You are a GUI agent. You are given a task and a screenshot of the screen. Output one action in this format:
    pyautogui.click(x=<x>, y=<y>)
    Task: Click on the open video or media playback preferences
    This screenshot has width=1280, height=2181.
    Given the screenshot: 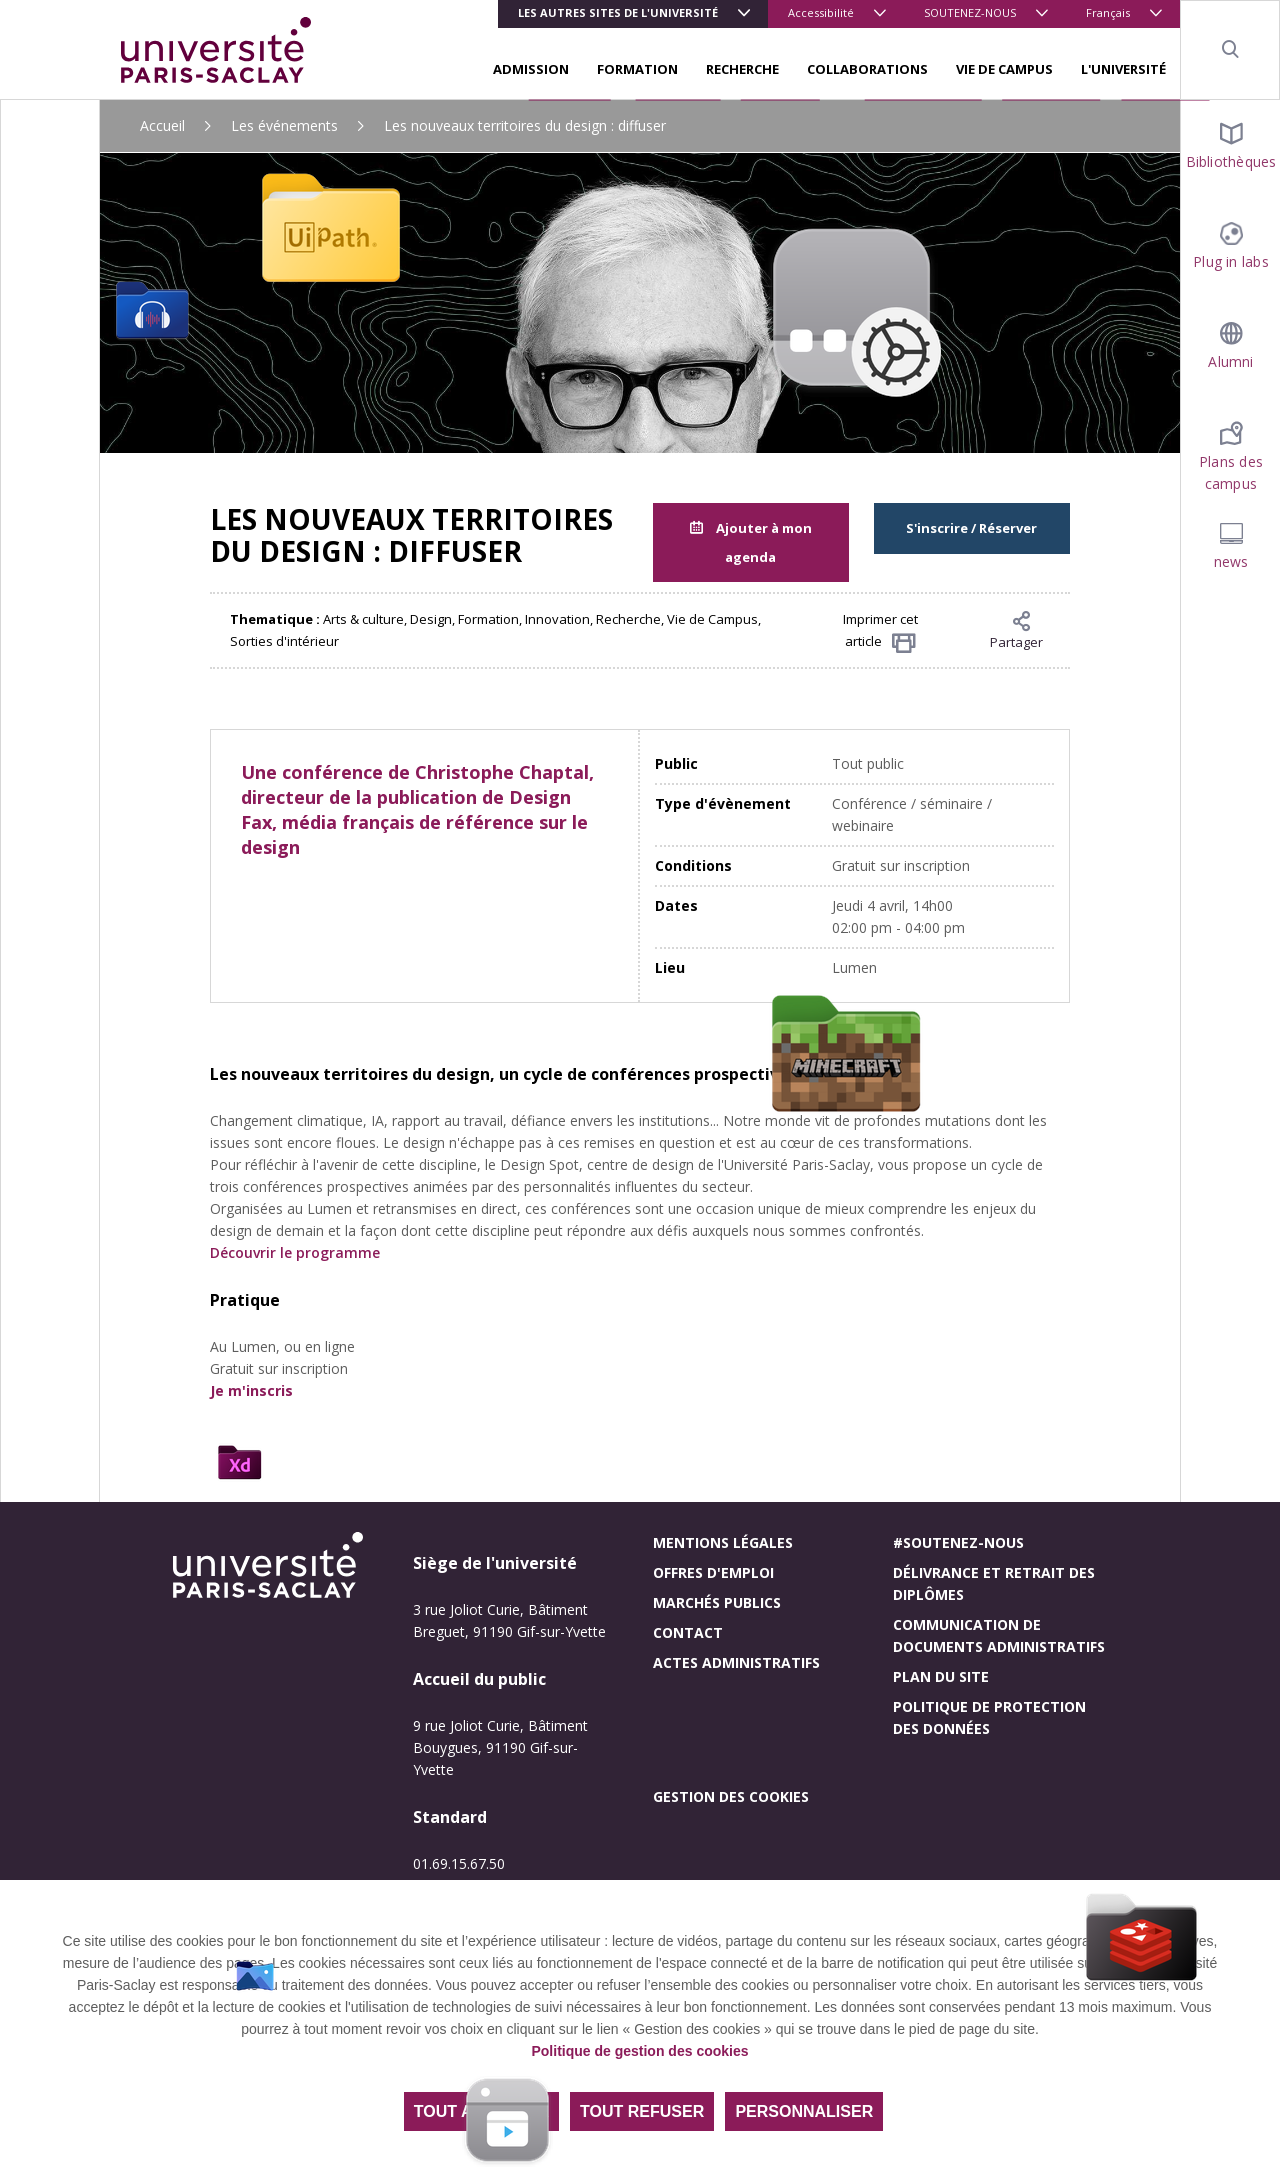 What is the action you would take?
    pyautogui.click(x=507, y=2121)
    